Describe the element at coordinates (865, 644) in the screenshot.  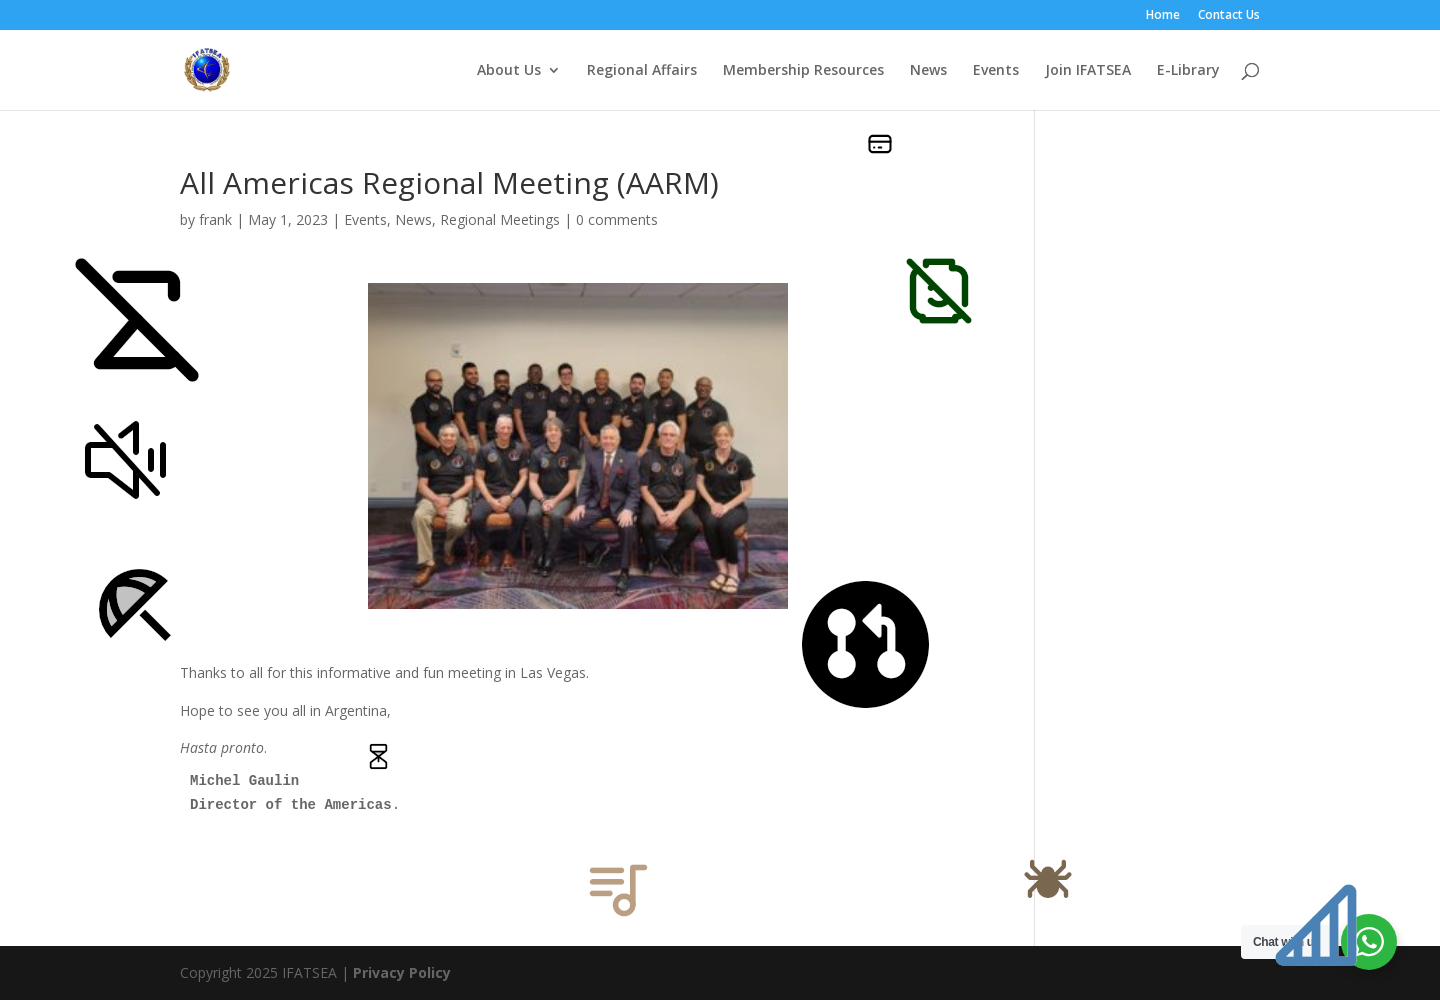
I see `view open pull request in activity feed` at that location.